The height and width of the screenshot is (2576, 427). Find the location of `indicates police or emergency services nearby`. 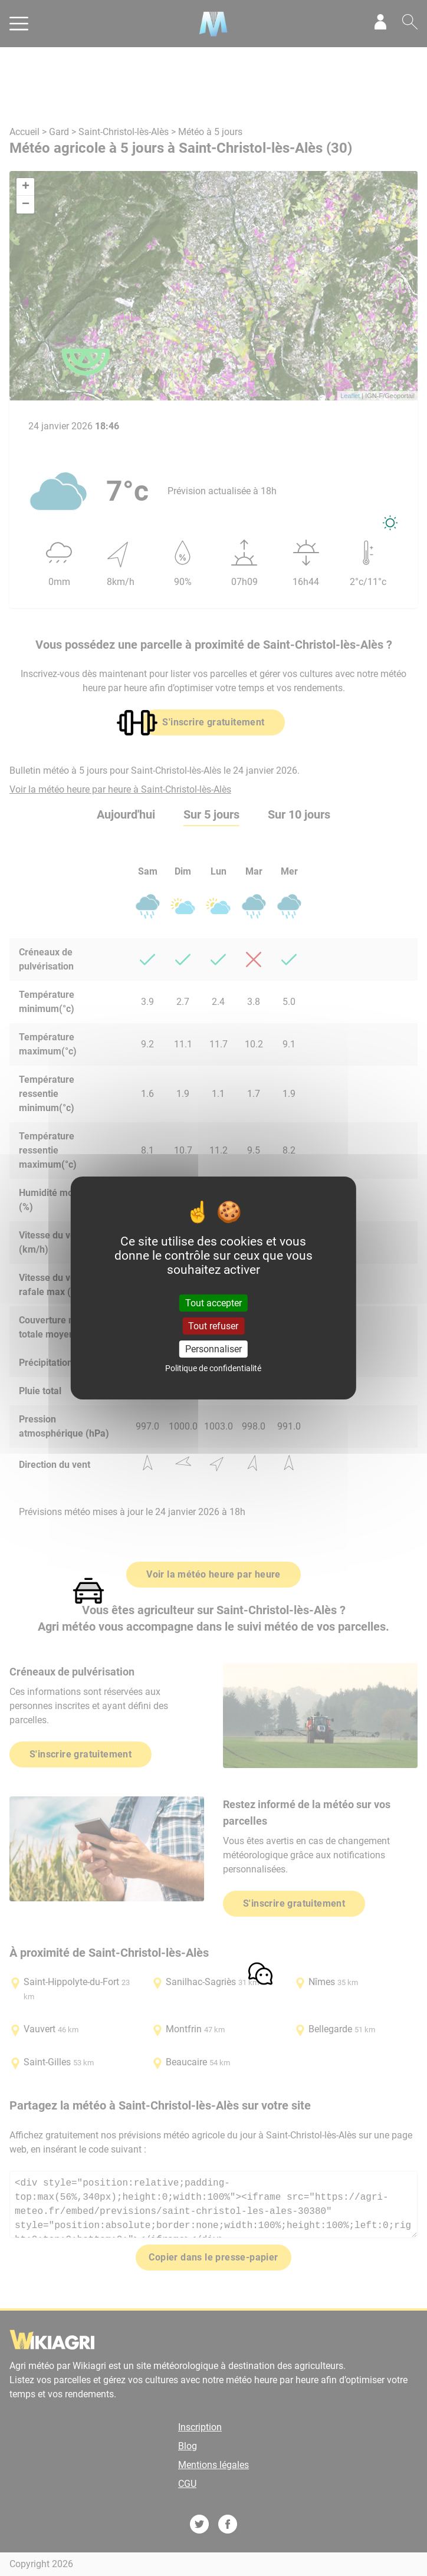

indicates police or emergency services nearby is located at coordinates (88, 1592).